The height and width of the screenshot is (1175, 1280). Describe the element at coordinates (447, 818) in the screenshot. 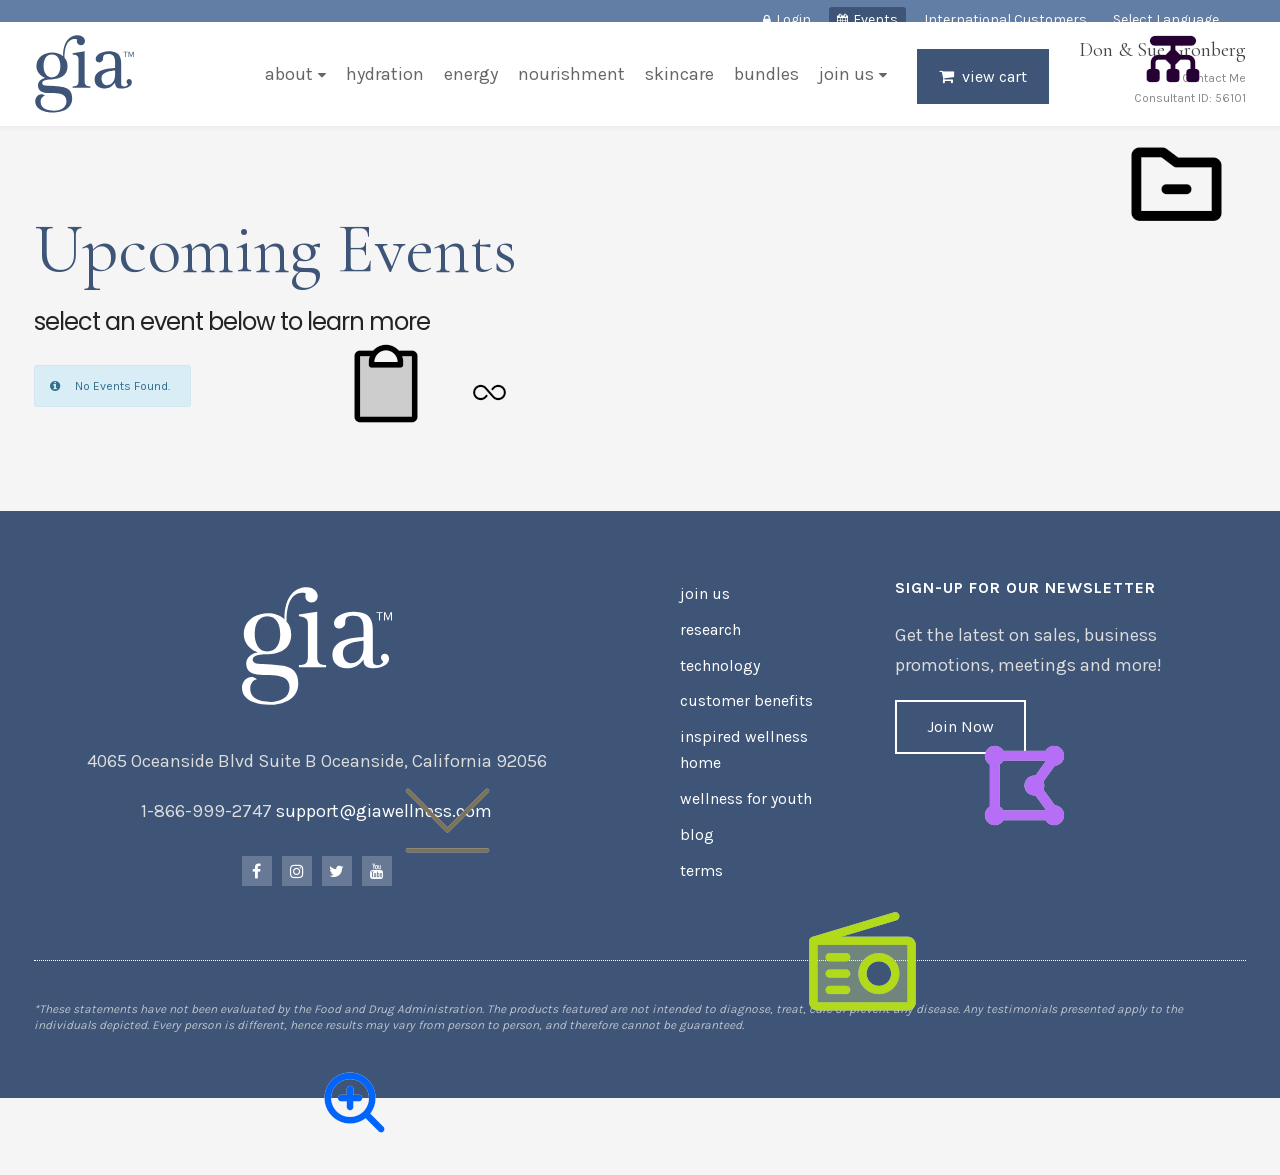

I see `collapse content or section below` at that location.